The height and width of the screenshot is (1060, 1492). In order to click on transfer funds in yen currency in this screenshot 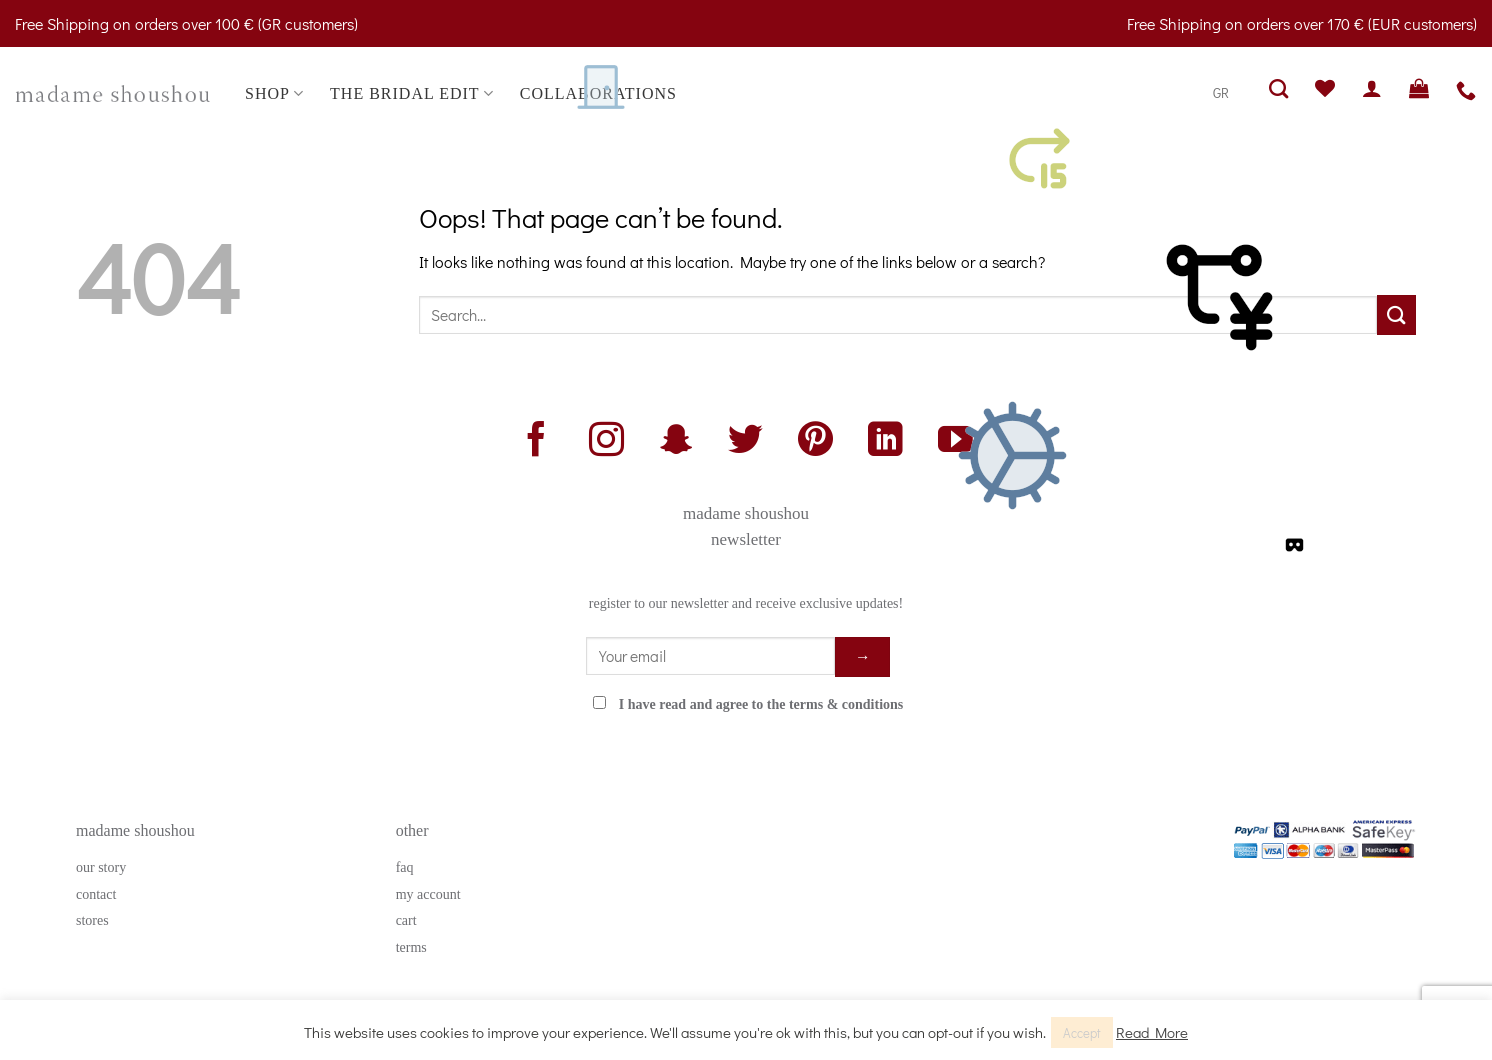, I will do `click(1219, 297)`.